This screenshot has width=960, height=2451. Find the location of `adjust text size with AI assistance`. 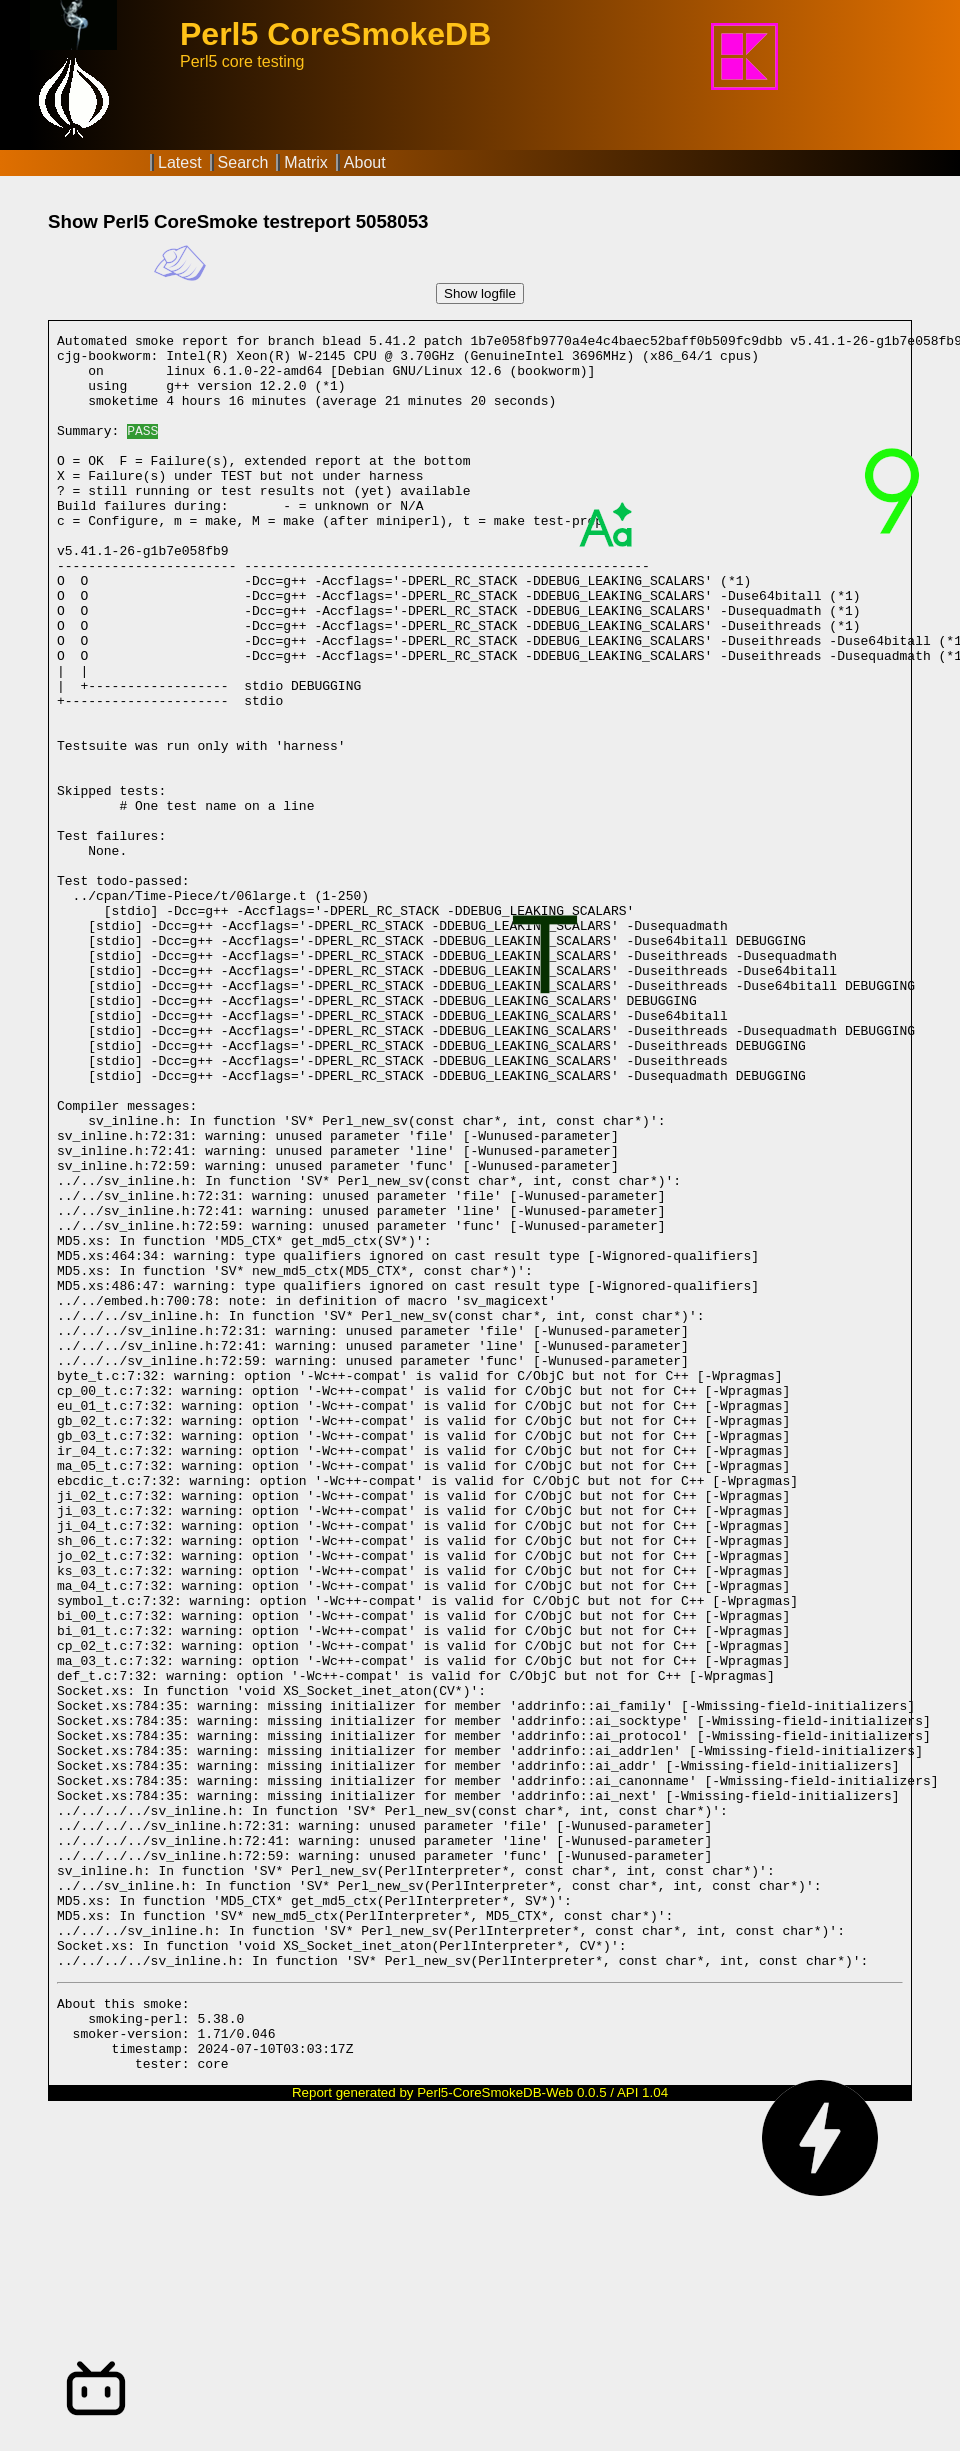

adjust text size with AI assistance is located at coordinates (606, 528).